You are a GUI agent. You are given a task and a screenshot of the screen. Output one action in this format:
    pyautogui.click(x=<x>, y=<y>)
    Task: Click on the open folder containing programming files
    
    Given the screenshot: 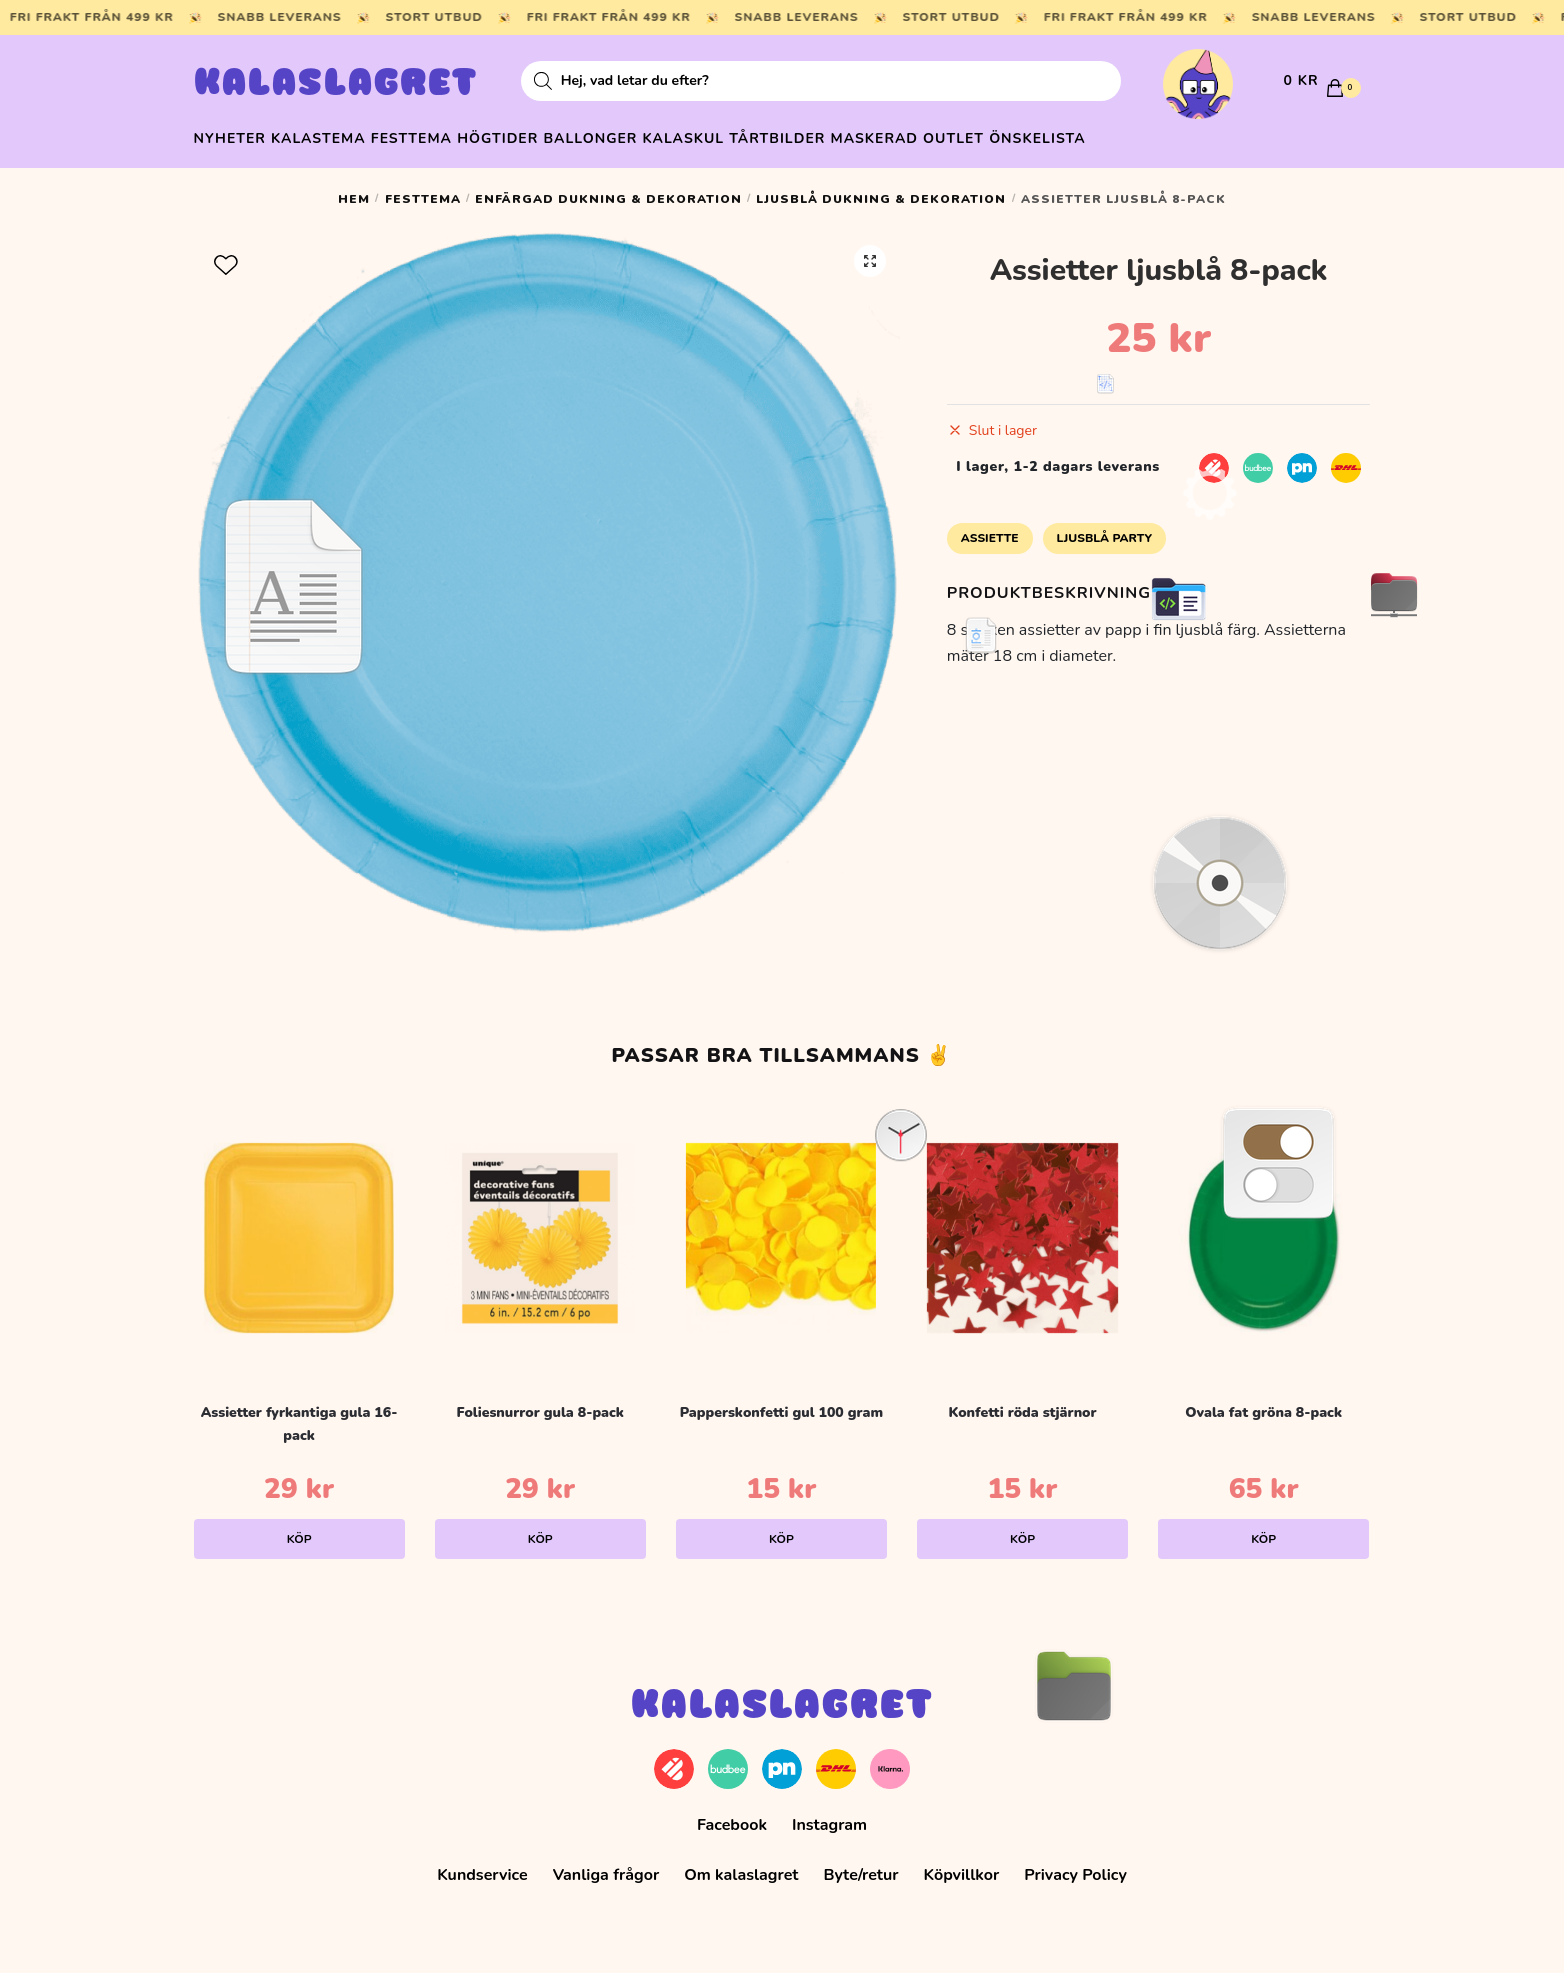 What is the action you would take?
    pyautogui.click(x=1178, y=600)
    